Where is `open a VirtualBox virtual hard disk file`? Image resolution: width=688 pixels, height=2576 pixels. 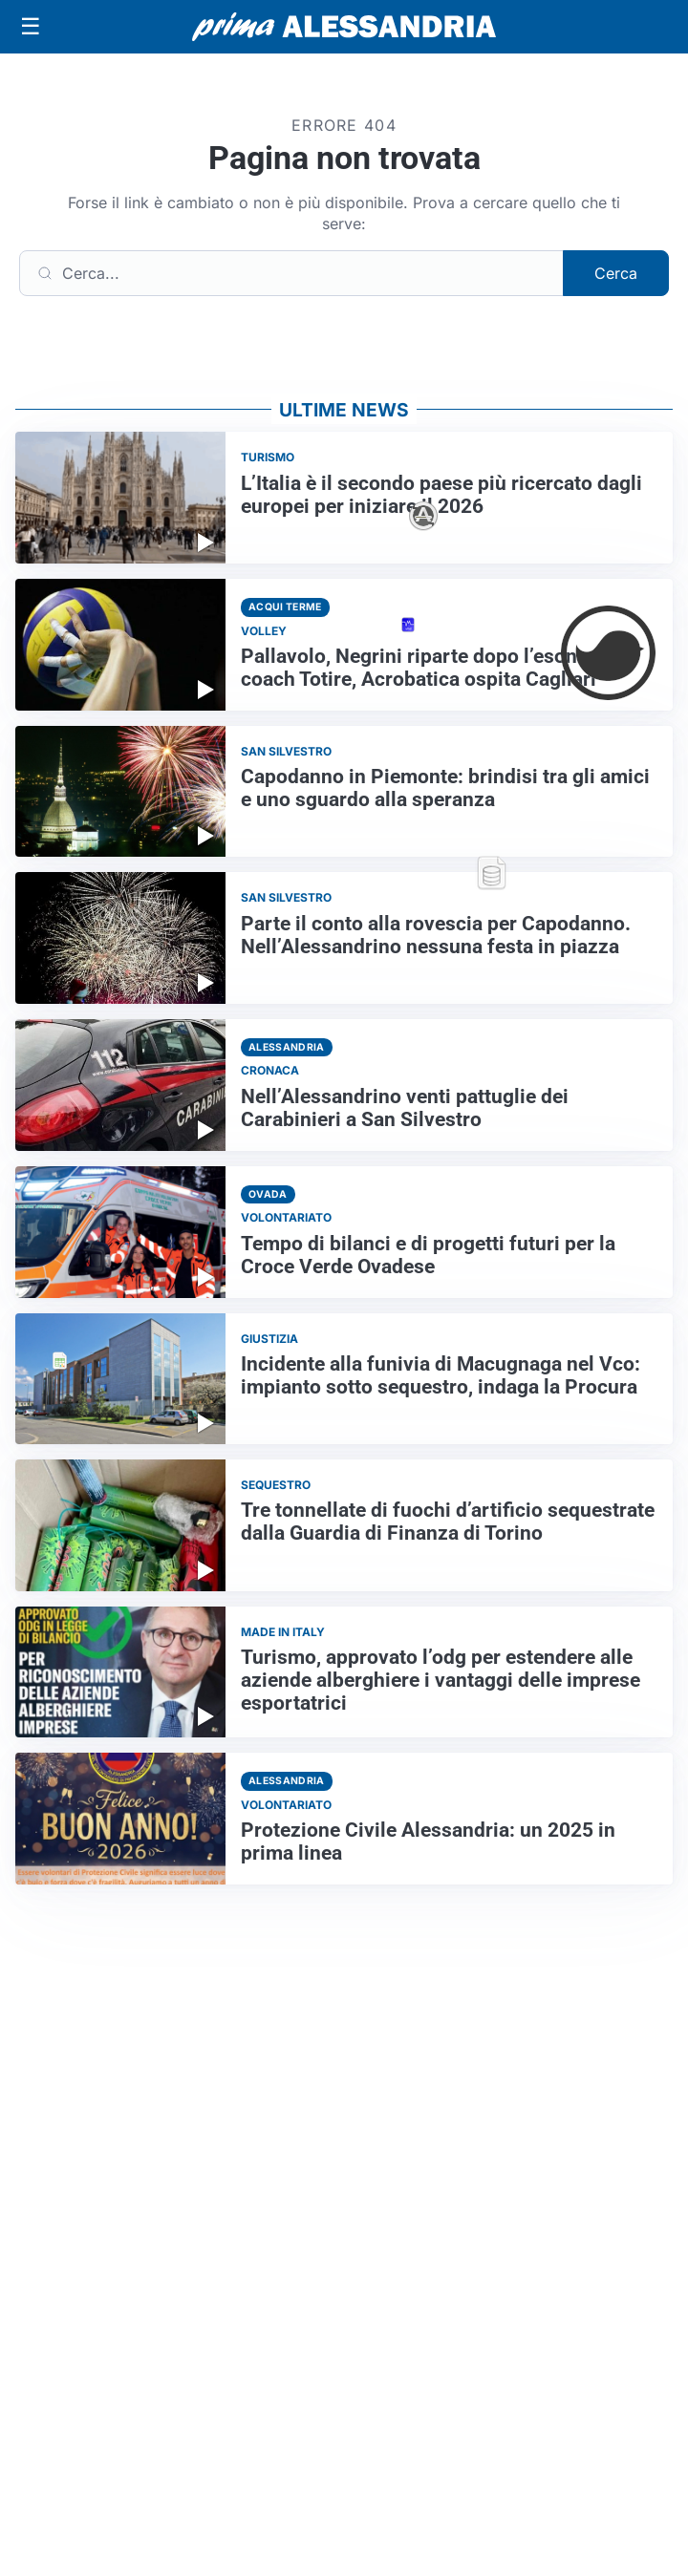 open a VirtualBox virtual hard disk file is located at coordinates (408, 625).